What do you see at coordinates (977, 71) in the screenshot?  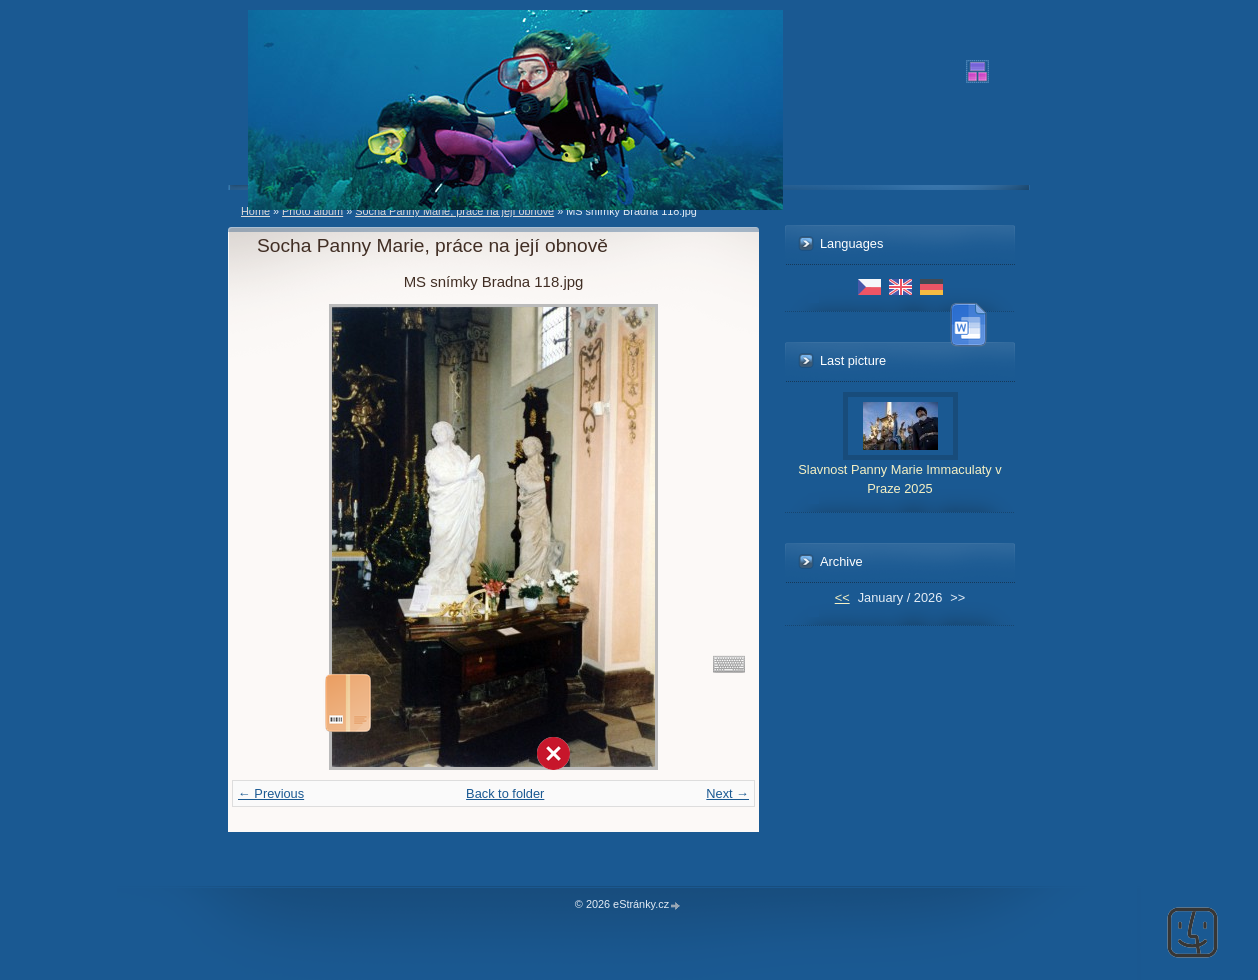 I see `select all items in the current view` at bounding box center [977, 71].